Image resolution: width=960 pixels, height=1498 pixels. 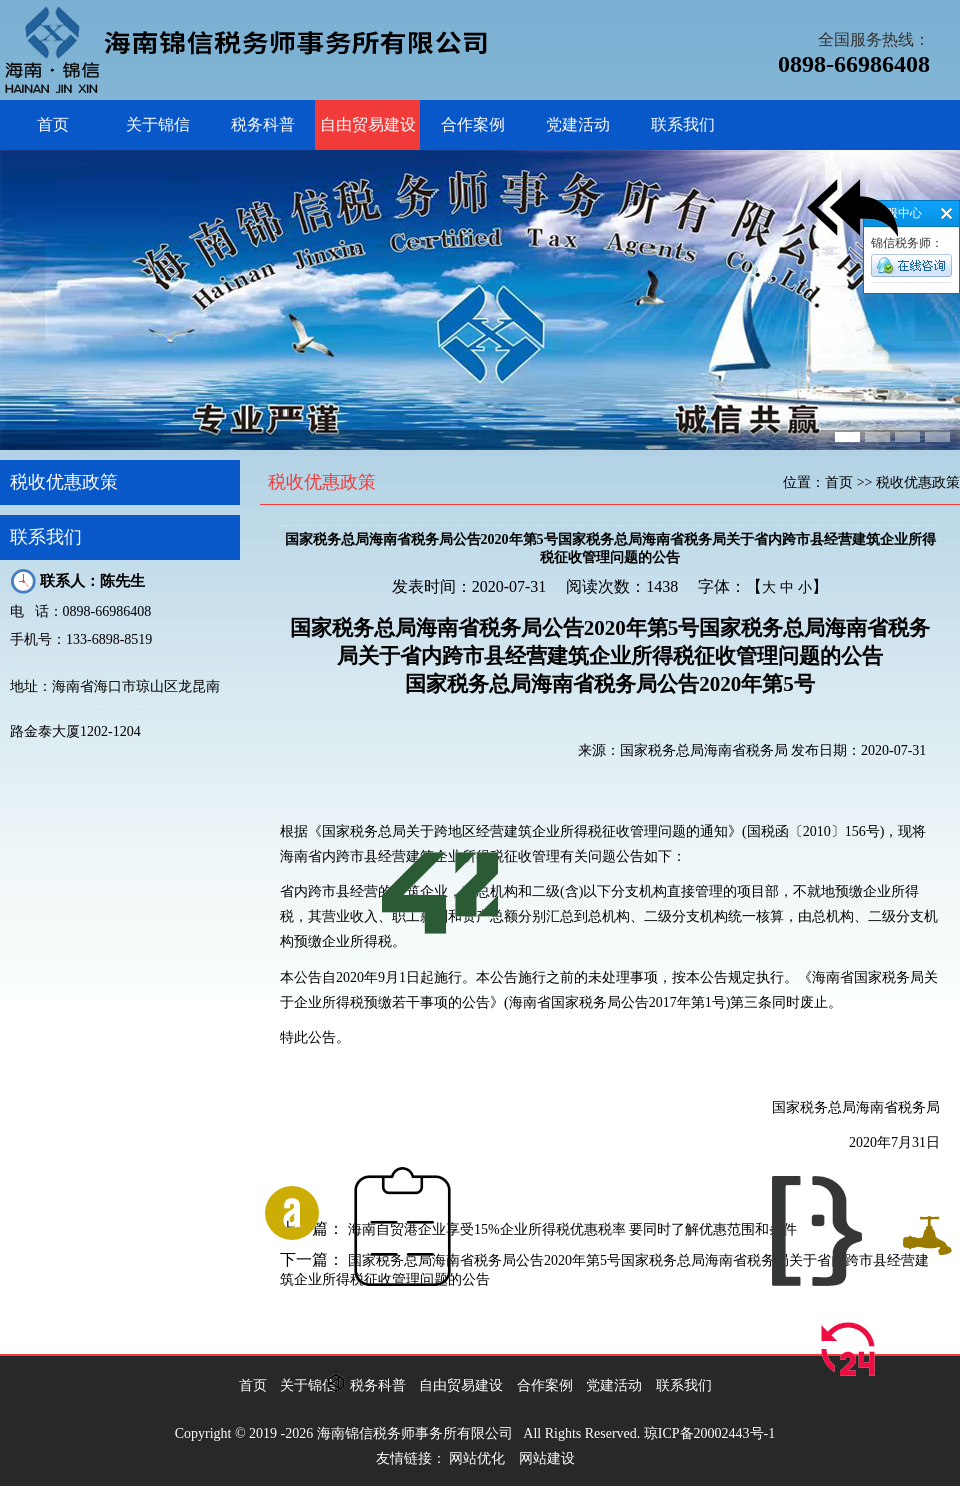 I want to click on super user community logo, so click(x=817, y=1231).